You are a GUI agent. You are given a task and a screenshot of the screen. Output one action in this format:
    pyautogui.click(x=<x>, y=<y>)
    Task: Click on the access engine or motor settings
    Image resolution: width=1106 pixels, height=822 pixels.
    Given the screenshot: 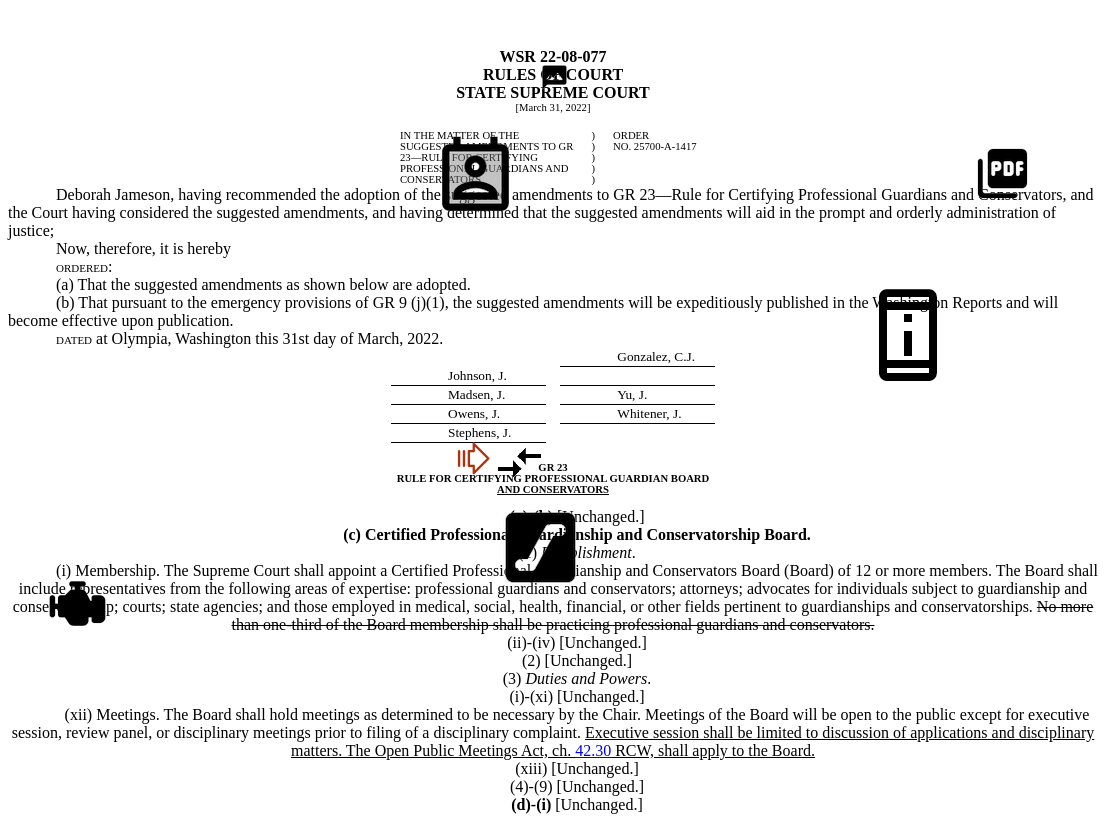 What is the action you would take?
    pyautogui.click(x=77, y=603)
    